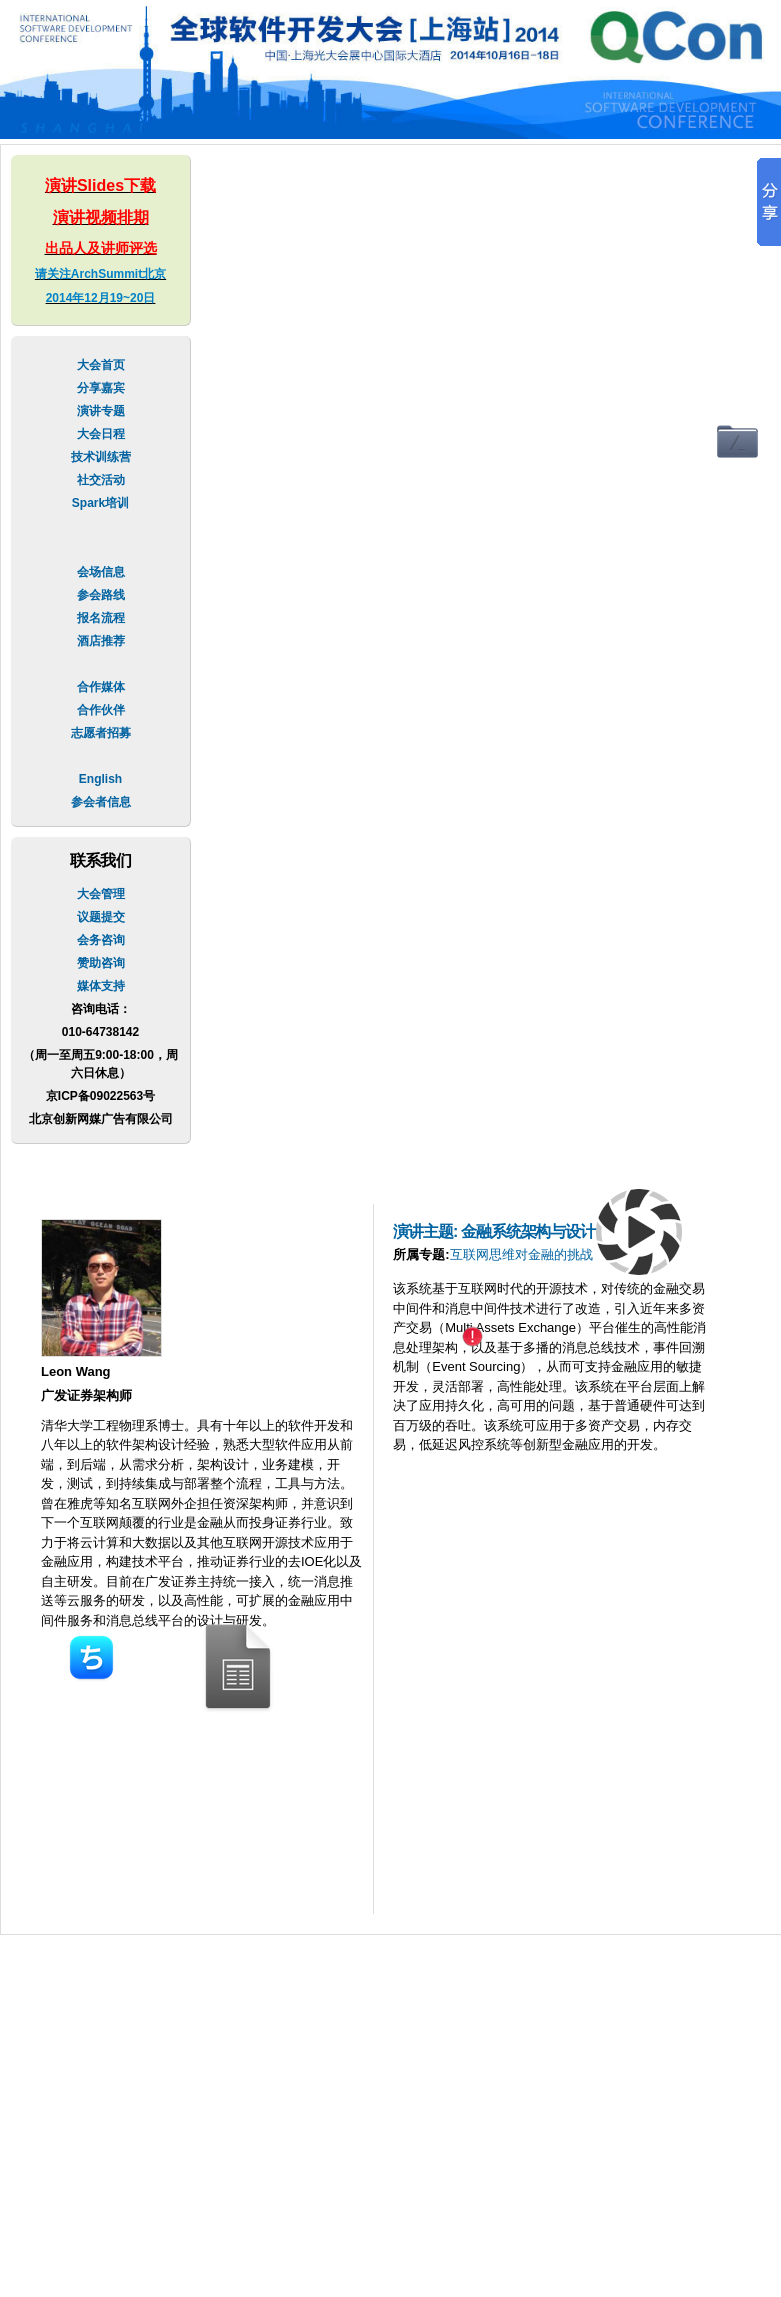 The height and width of the screenshot is (2297, 781). Describe the element at coordinates (238, 1668) in the screenshot. I see `open a kvtml vocabulary file` at that location.